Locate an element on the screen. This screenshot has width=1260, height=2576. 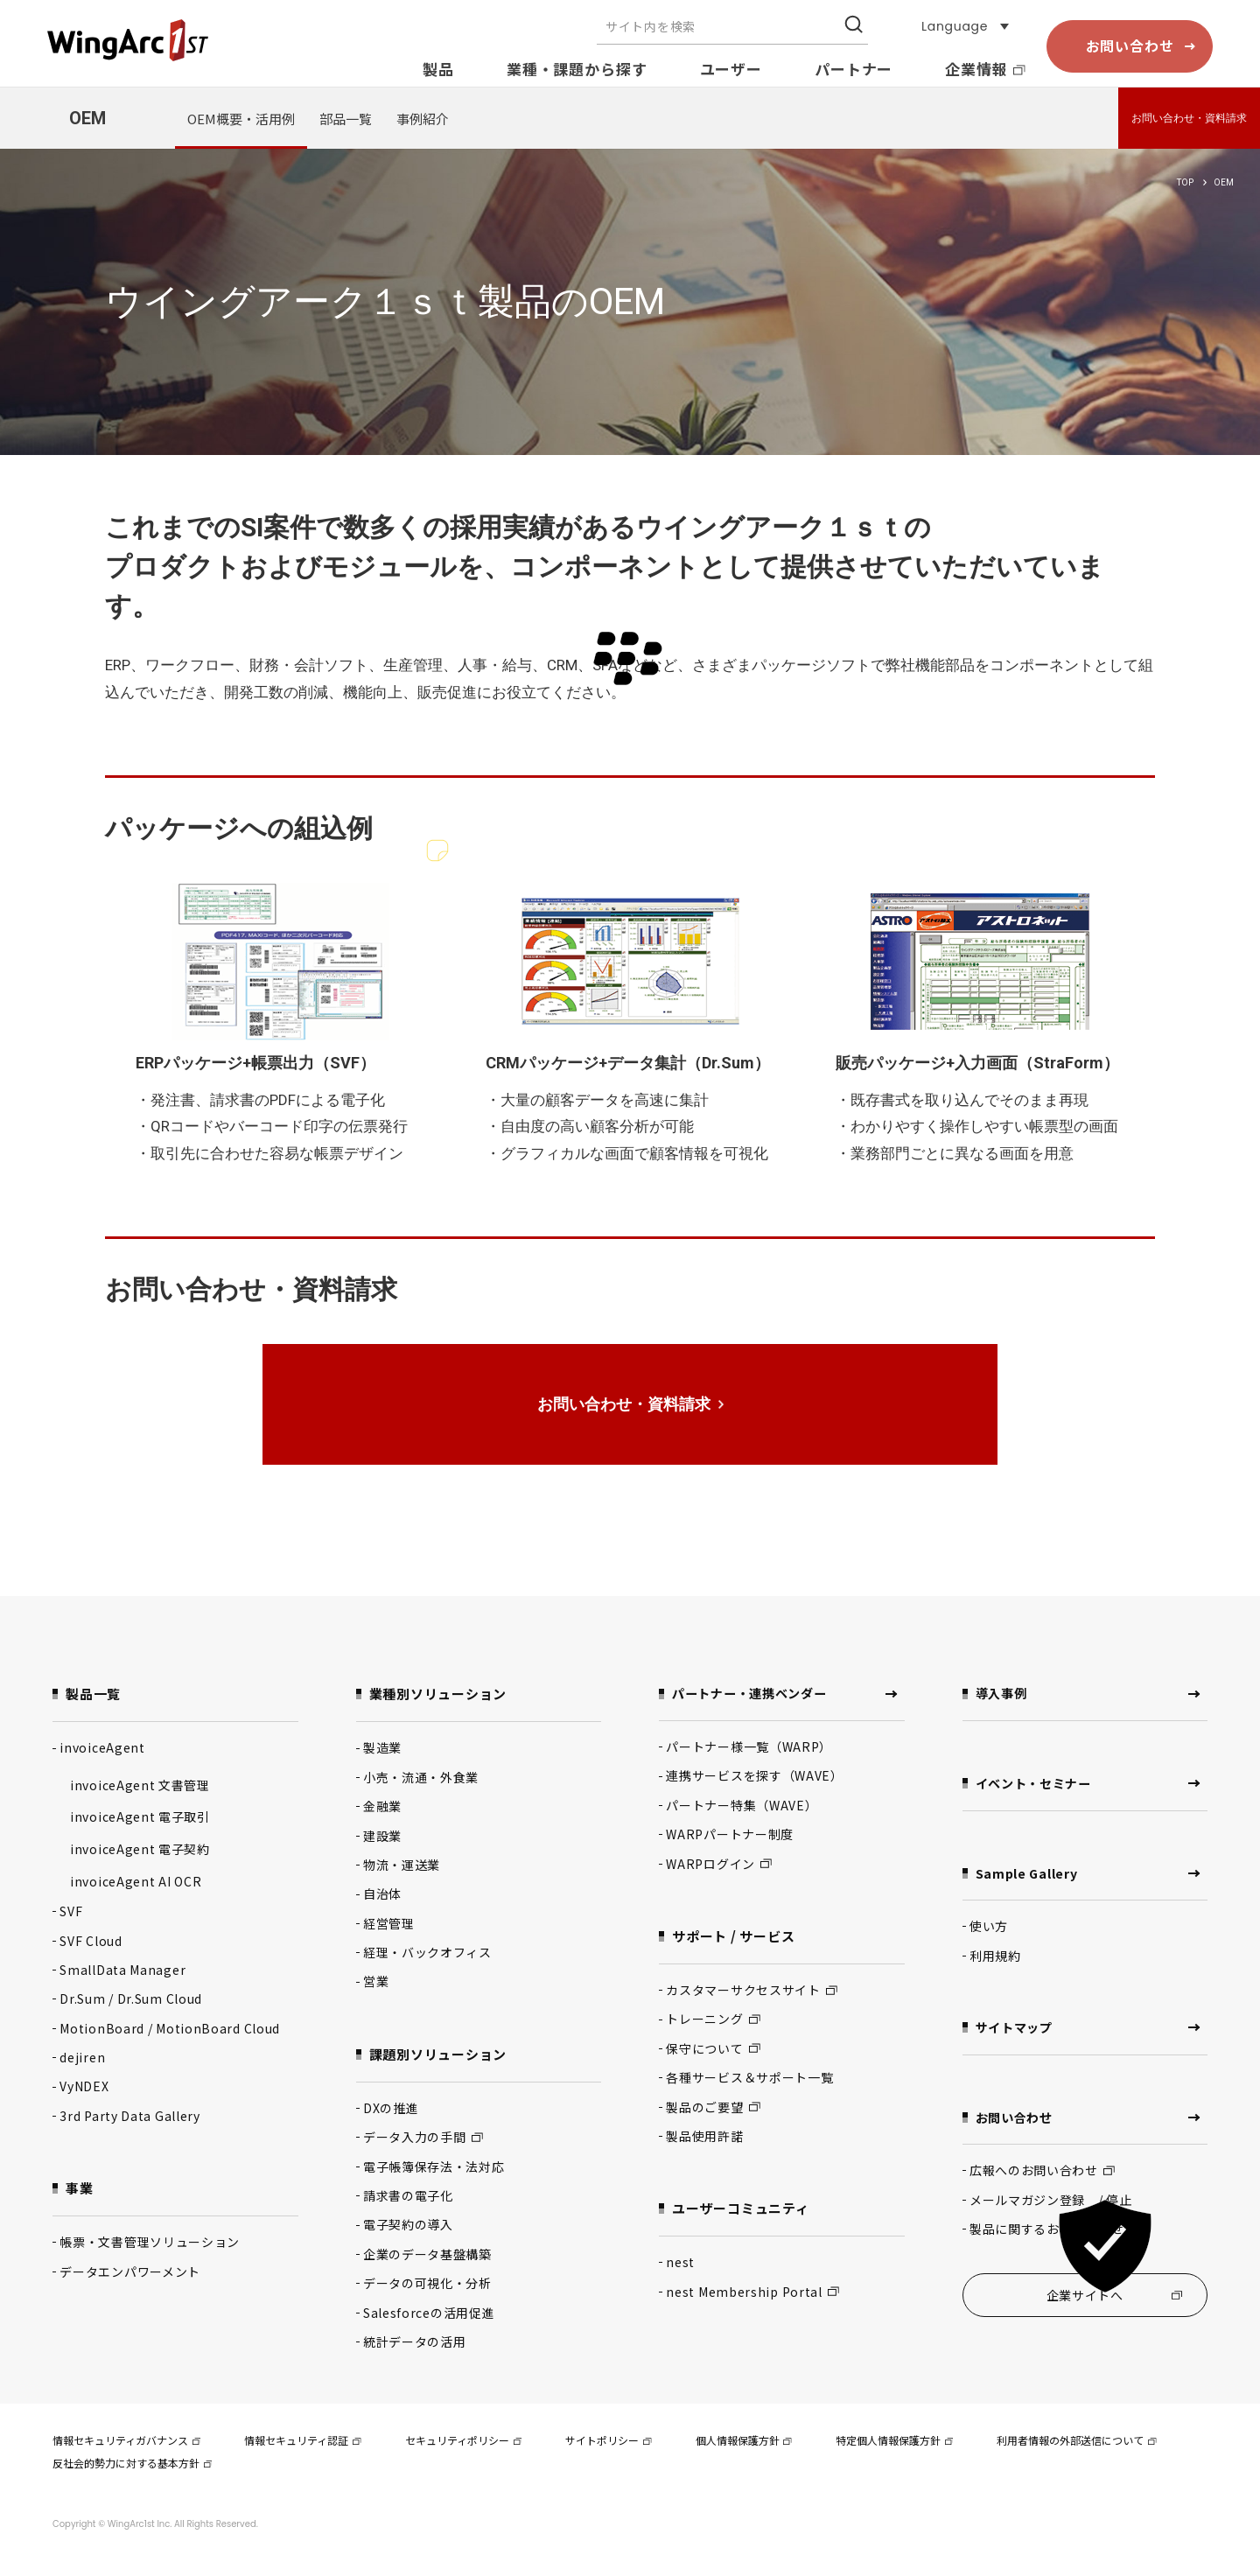
add a sticker to your message is located at coordinates (438, 850).